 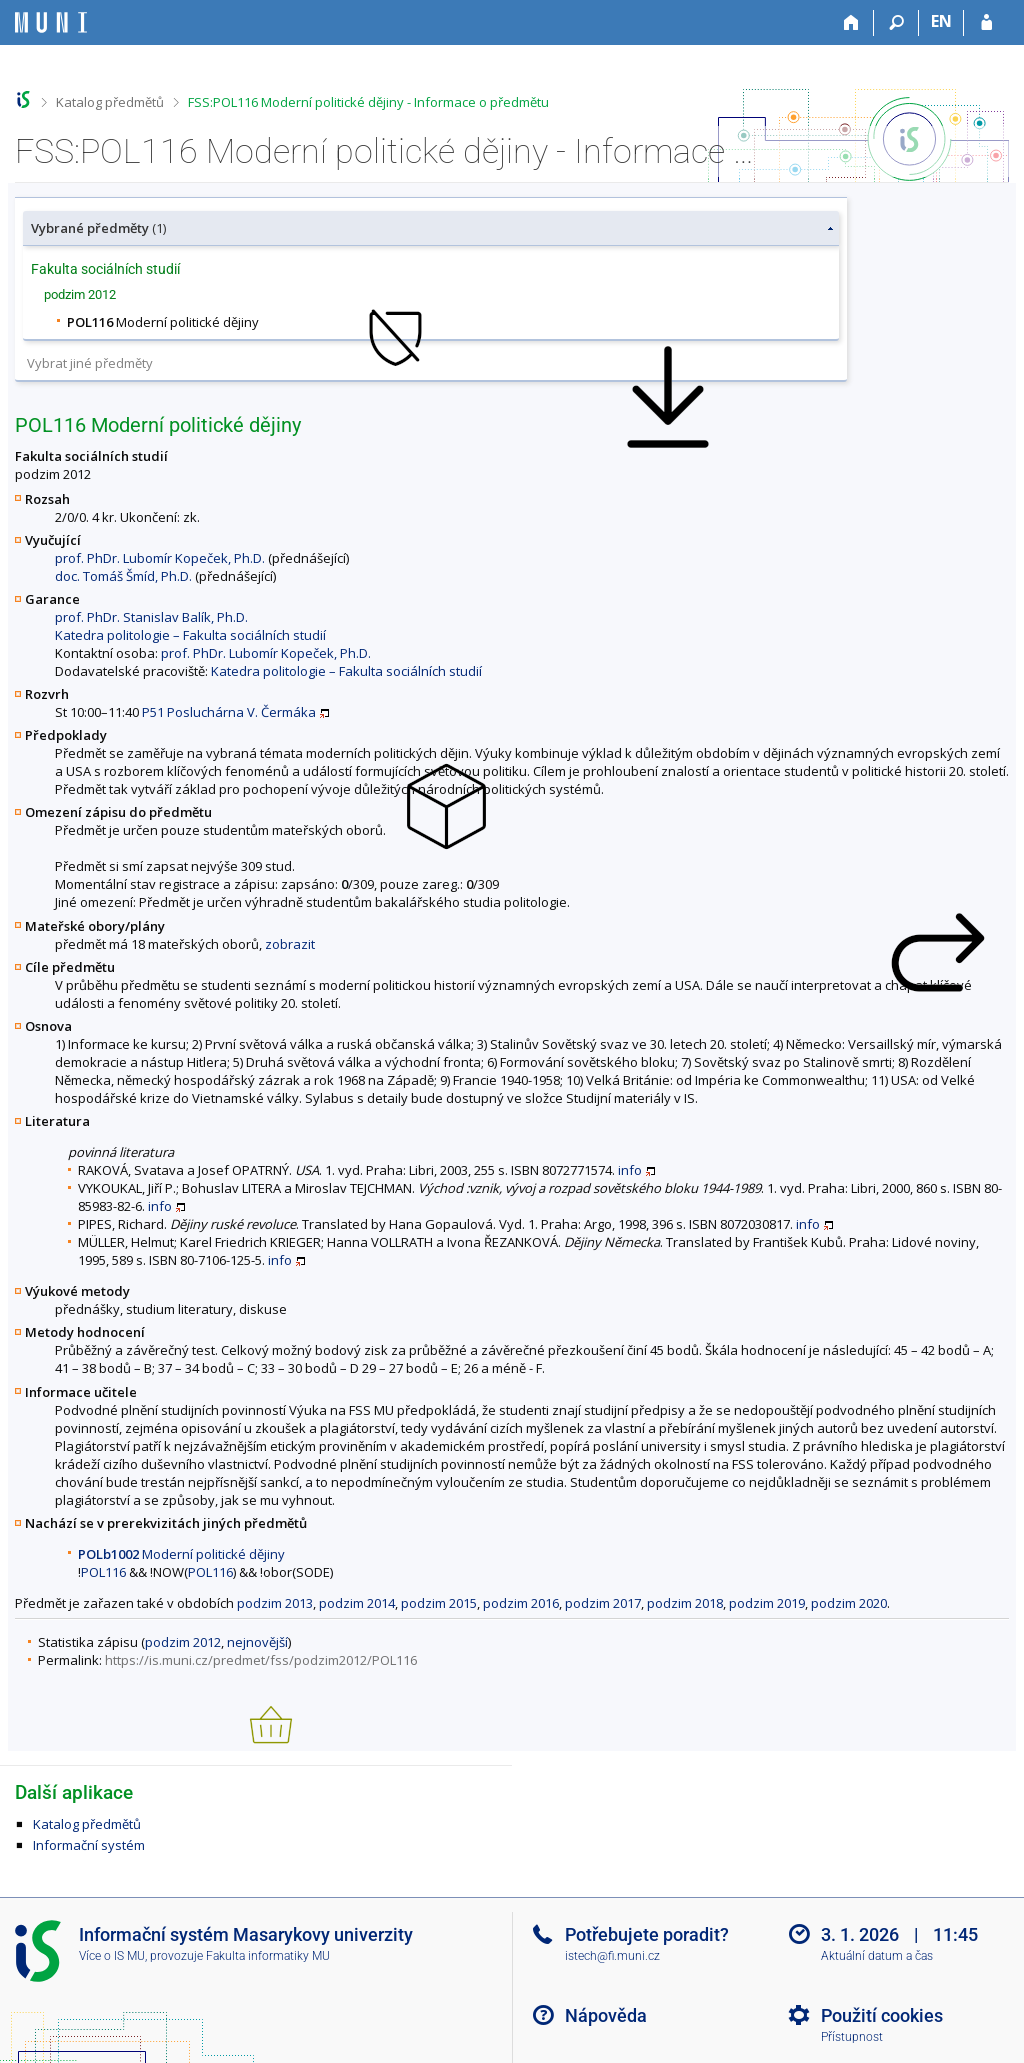 What do you see at coordinates (446, 806) in the screenshot?
I see `view 3D model or object` at bounding box center [446, 806].